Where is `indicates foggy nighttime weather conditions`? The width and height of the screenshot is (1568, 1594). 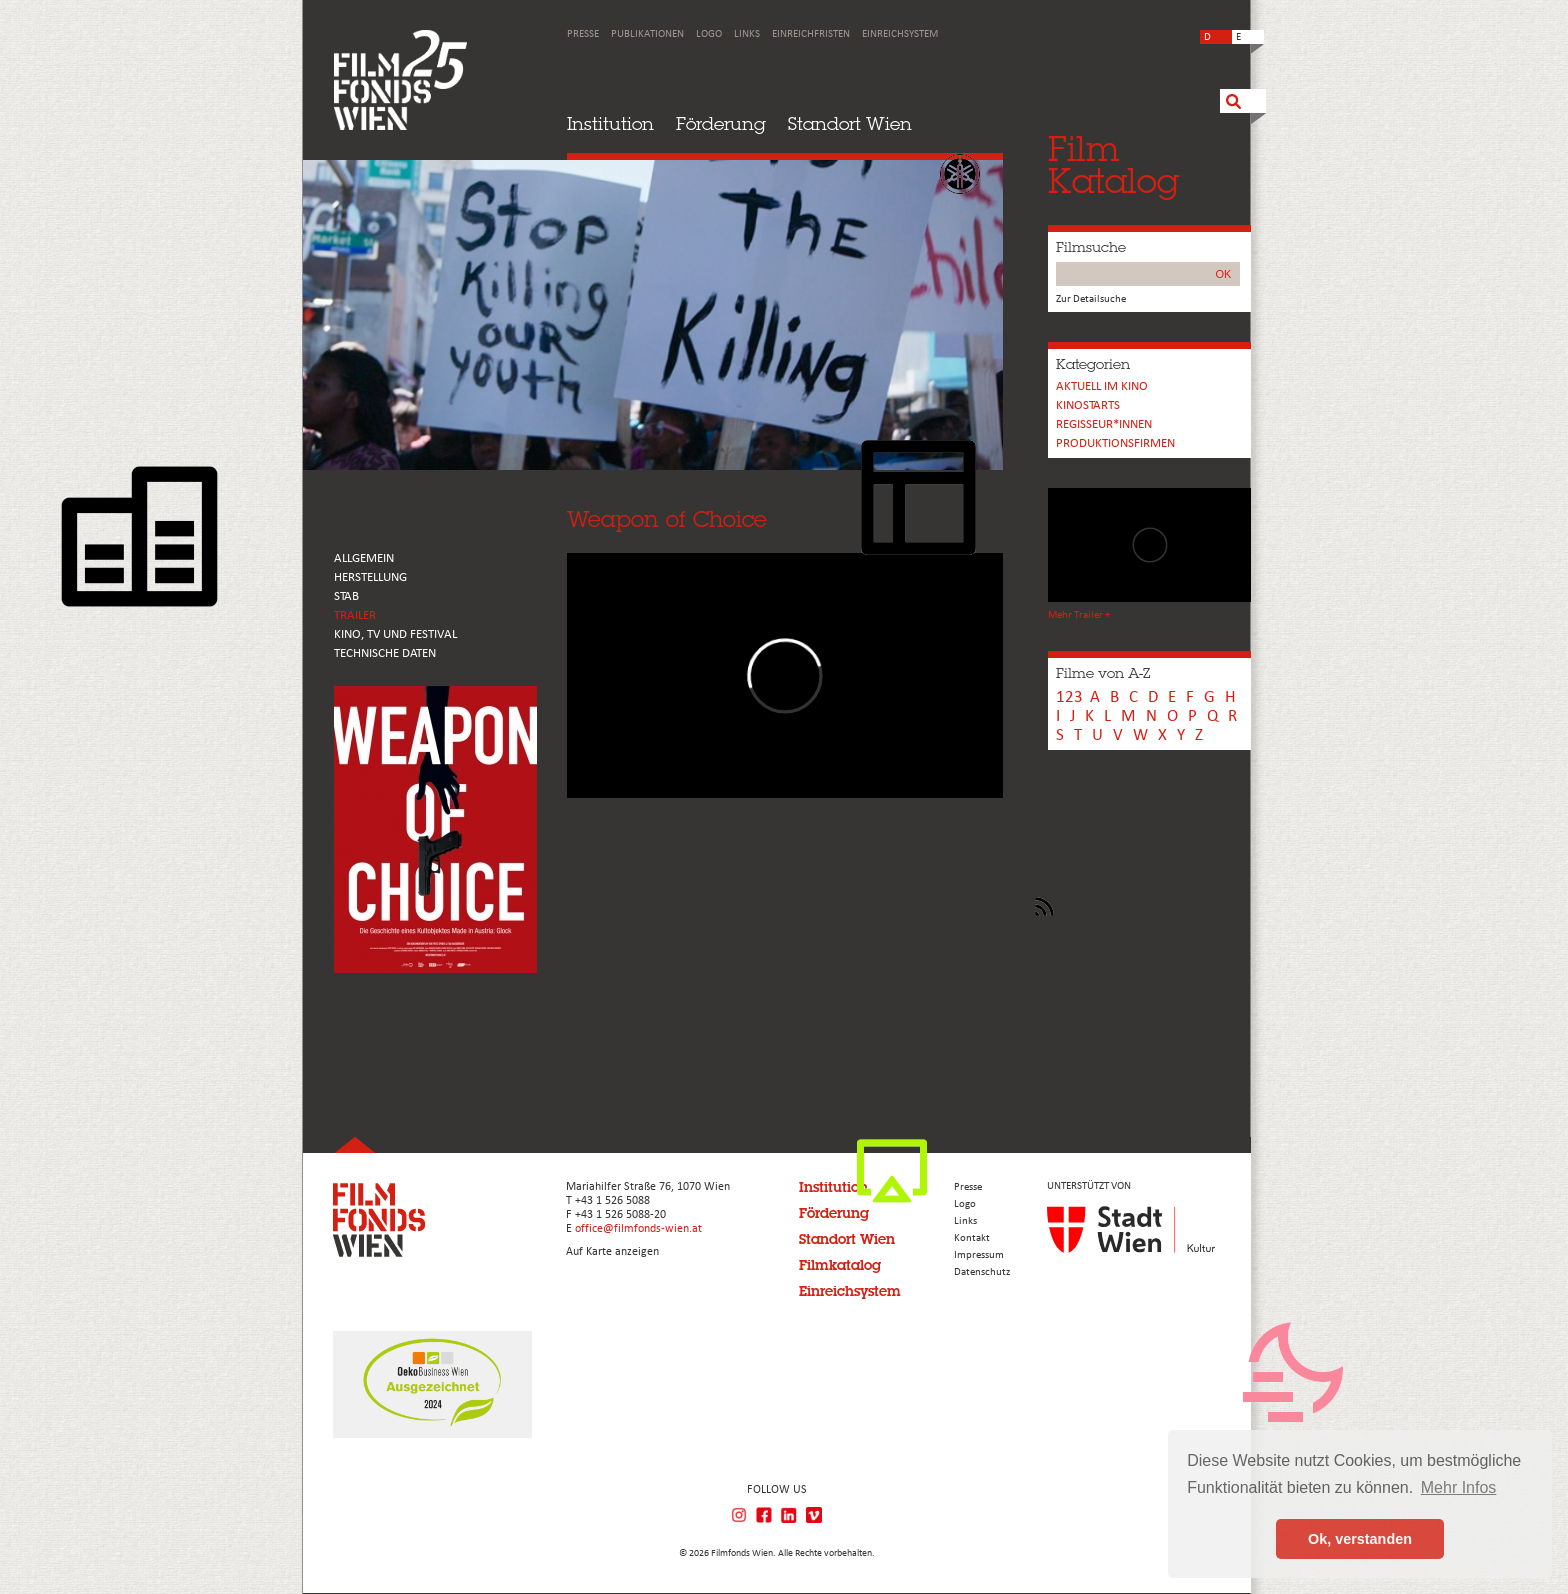
indicates foggy nighttime weather conditions is located at coordinates (1293, 1372).